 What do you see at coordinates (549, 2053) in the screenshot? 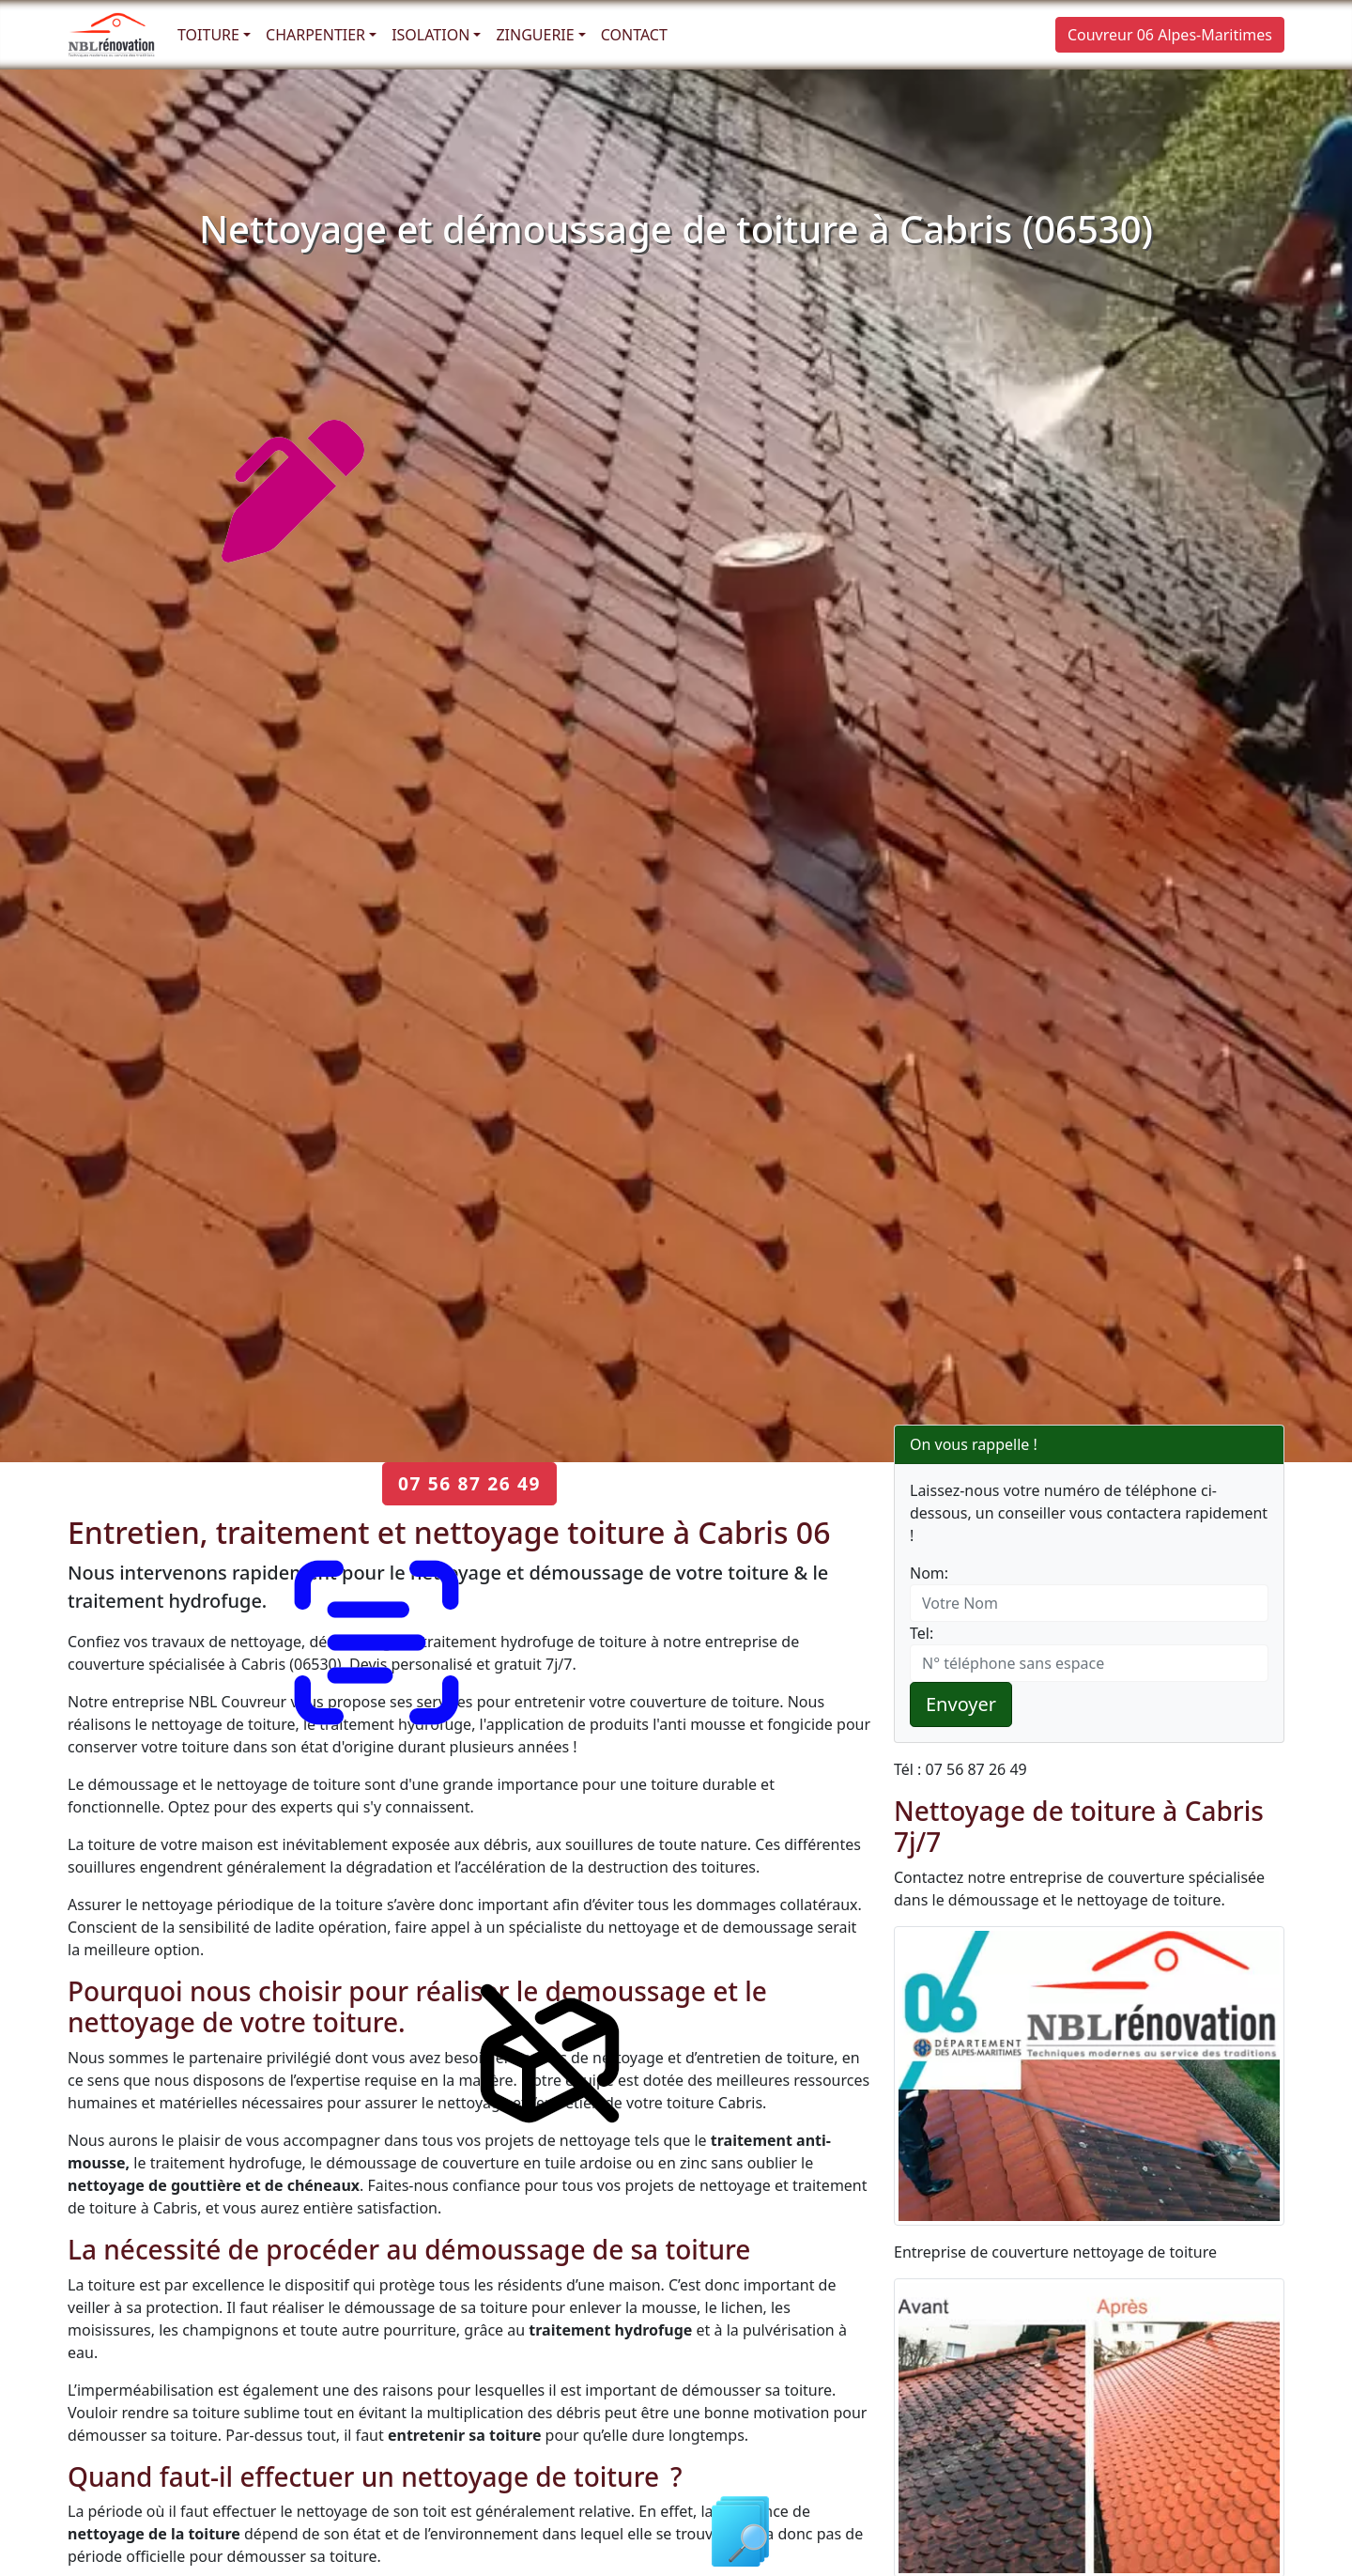
I see `disable 3D view mode` at bounding box center [549, 2053].